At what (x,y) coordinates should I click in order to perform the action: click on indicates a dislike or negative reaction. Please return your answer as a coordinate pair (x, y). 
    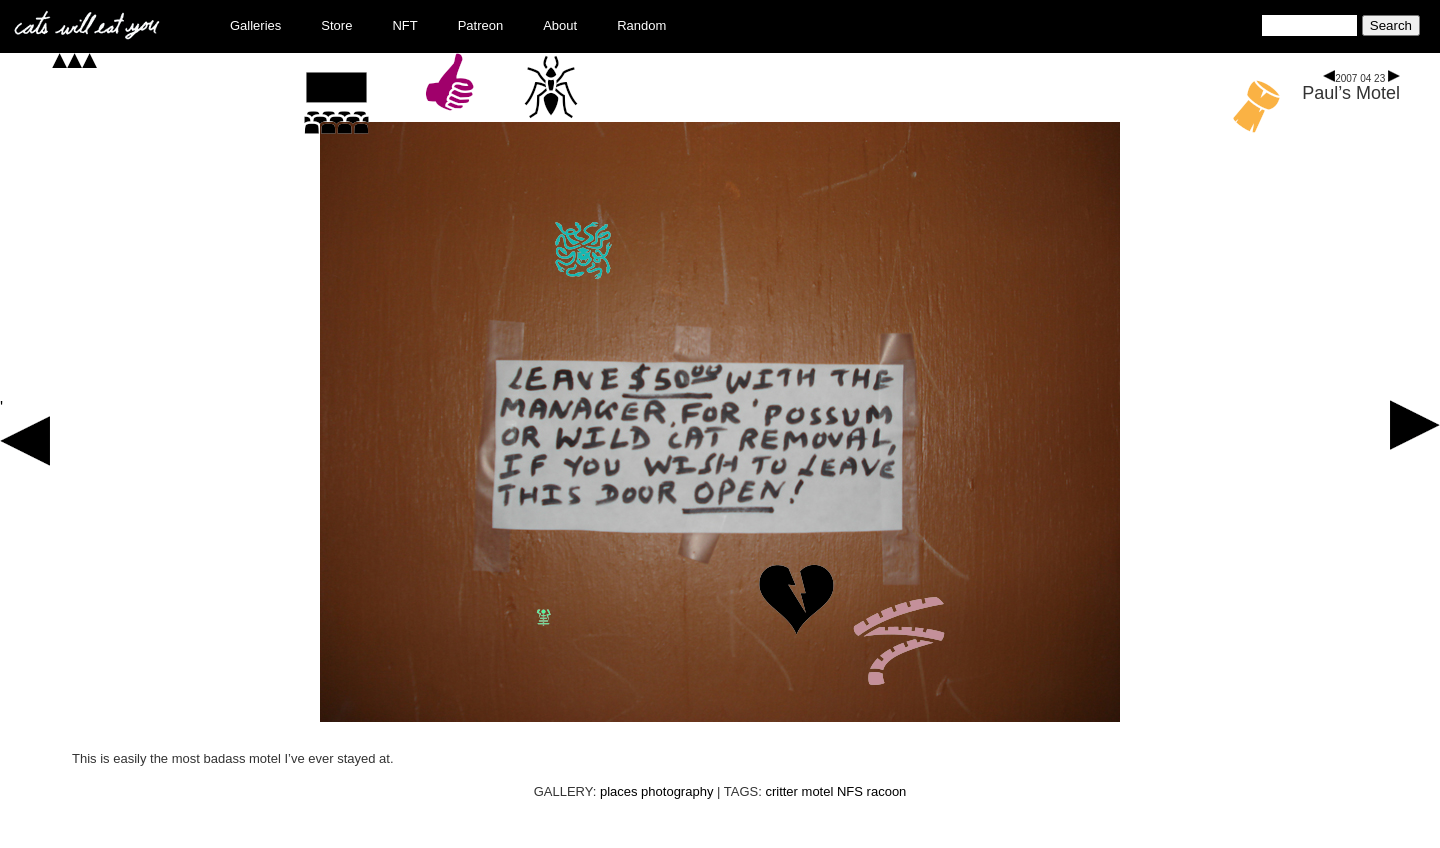
    Looking at the image, I should click on (796, 599).